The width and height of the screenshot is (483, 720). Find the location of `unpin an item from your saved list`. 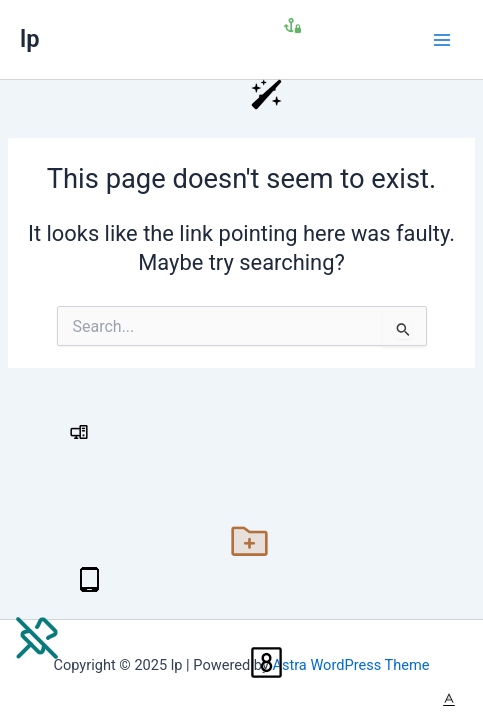

unpin an item from your saved list is located at coordinates (37, 638).